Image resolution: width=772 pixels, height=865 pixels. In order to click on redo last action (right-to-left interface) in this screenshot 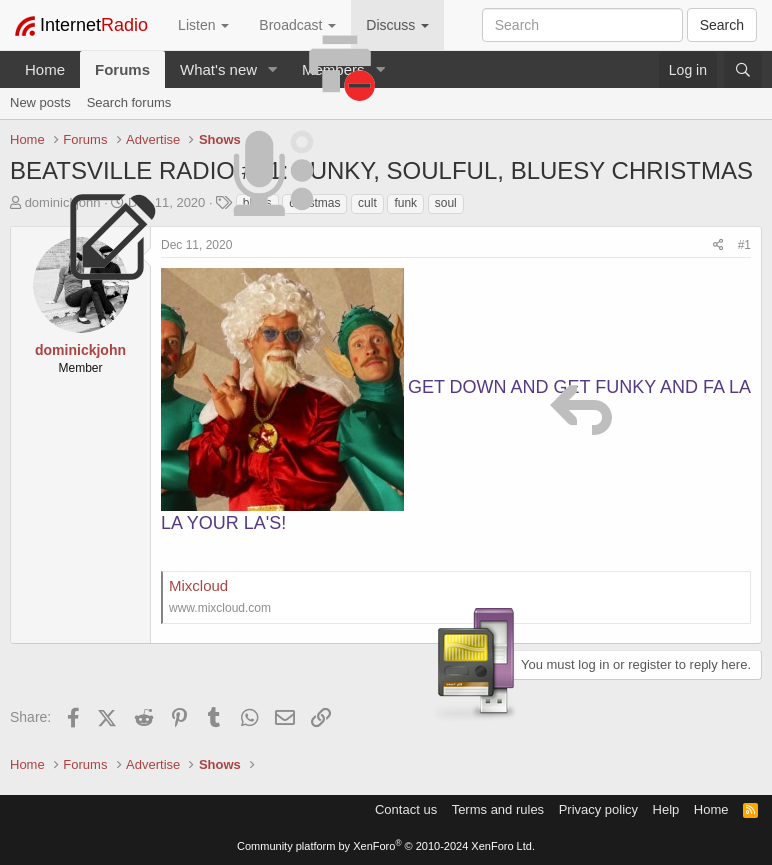, I will do `click(582, 410)`.